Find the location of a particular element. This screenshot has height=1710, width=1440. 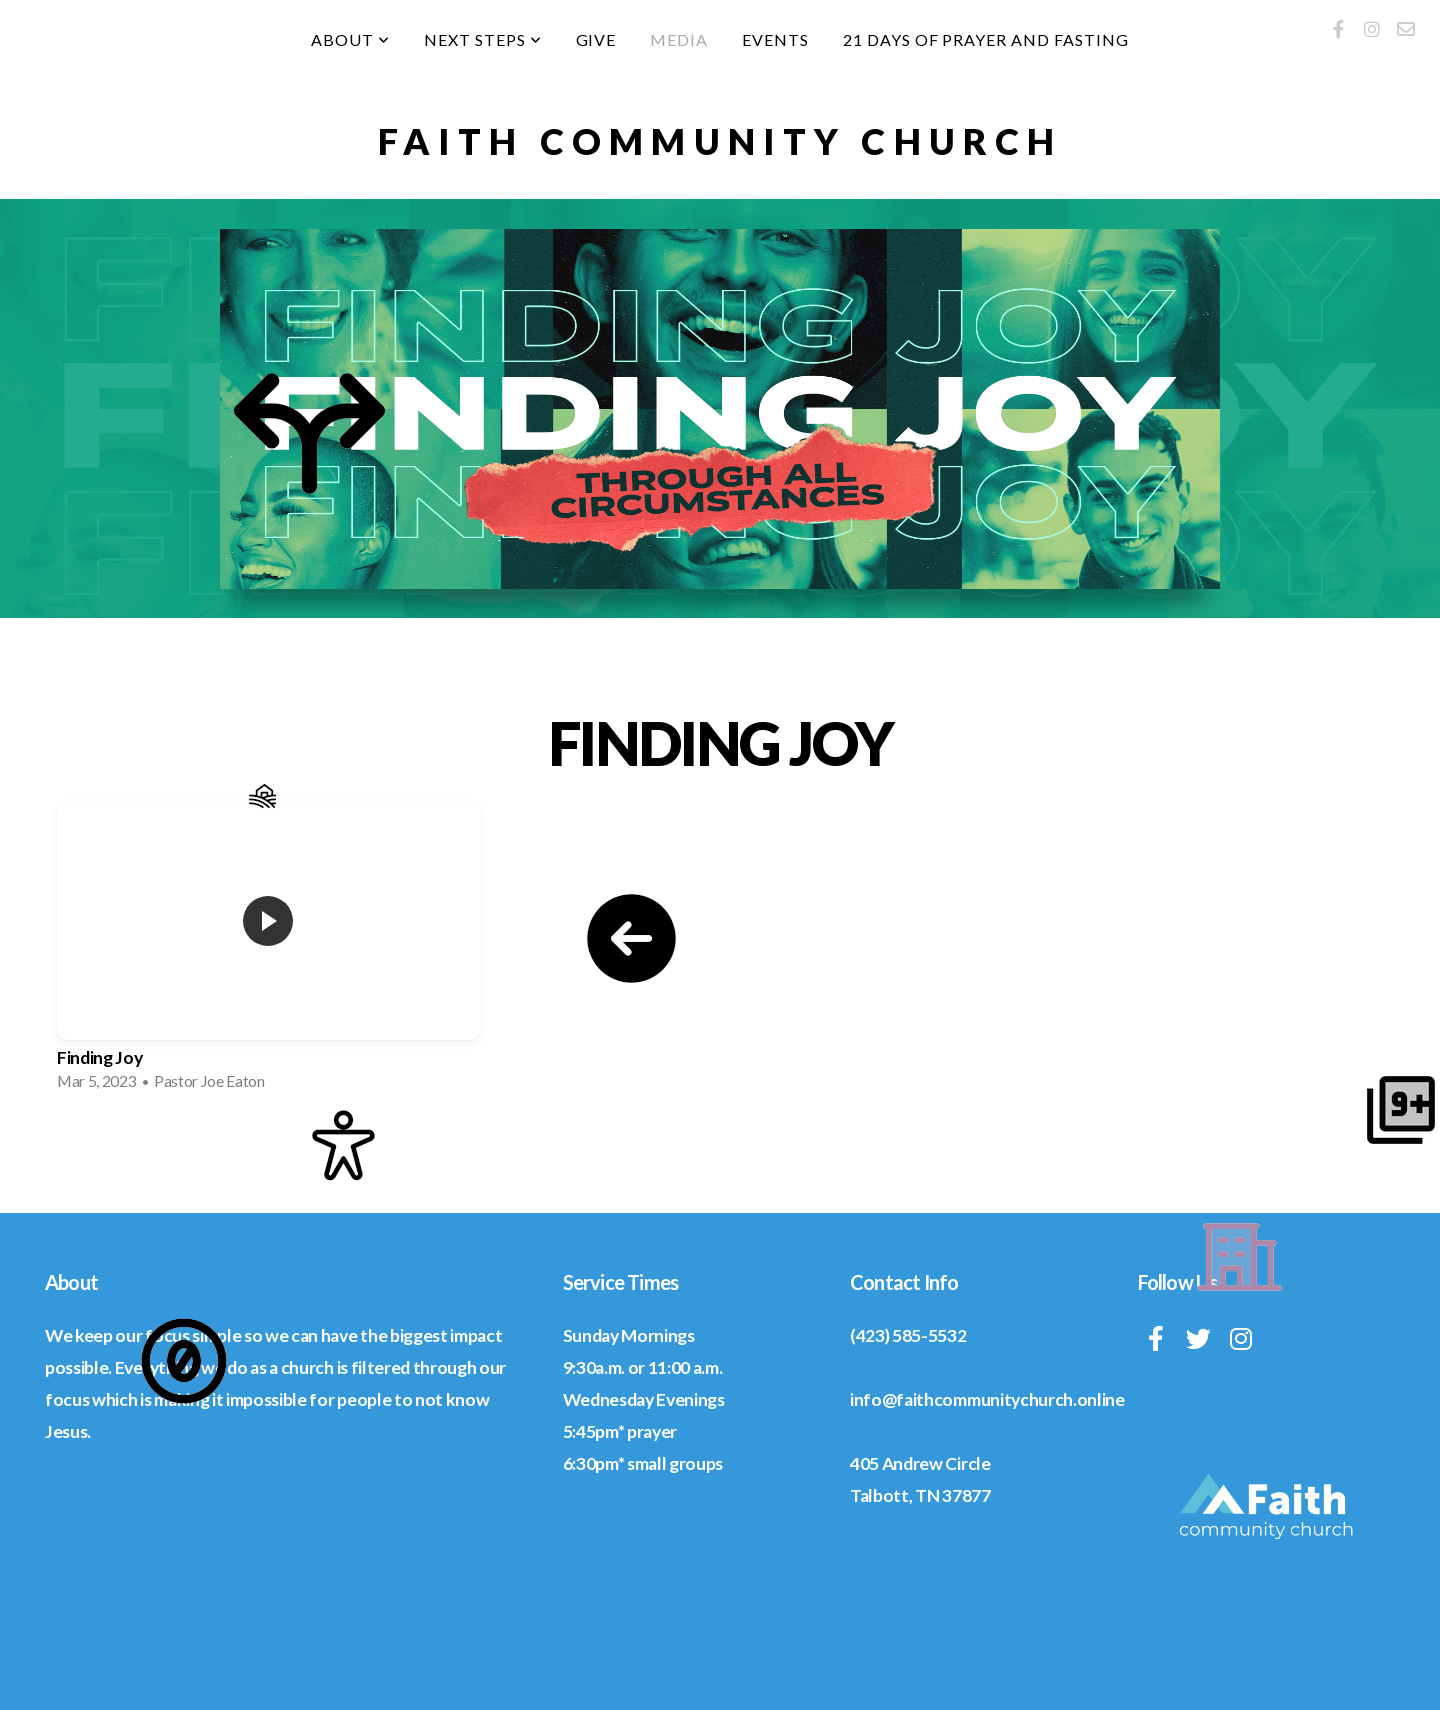

indicates content is public domain (CC0 license) is located at coordinates (184, 1361).